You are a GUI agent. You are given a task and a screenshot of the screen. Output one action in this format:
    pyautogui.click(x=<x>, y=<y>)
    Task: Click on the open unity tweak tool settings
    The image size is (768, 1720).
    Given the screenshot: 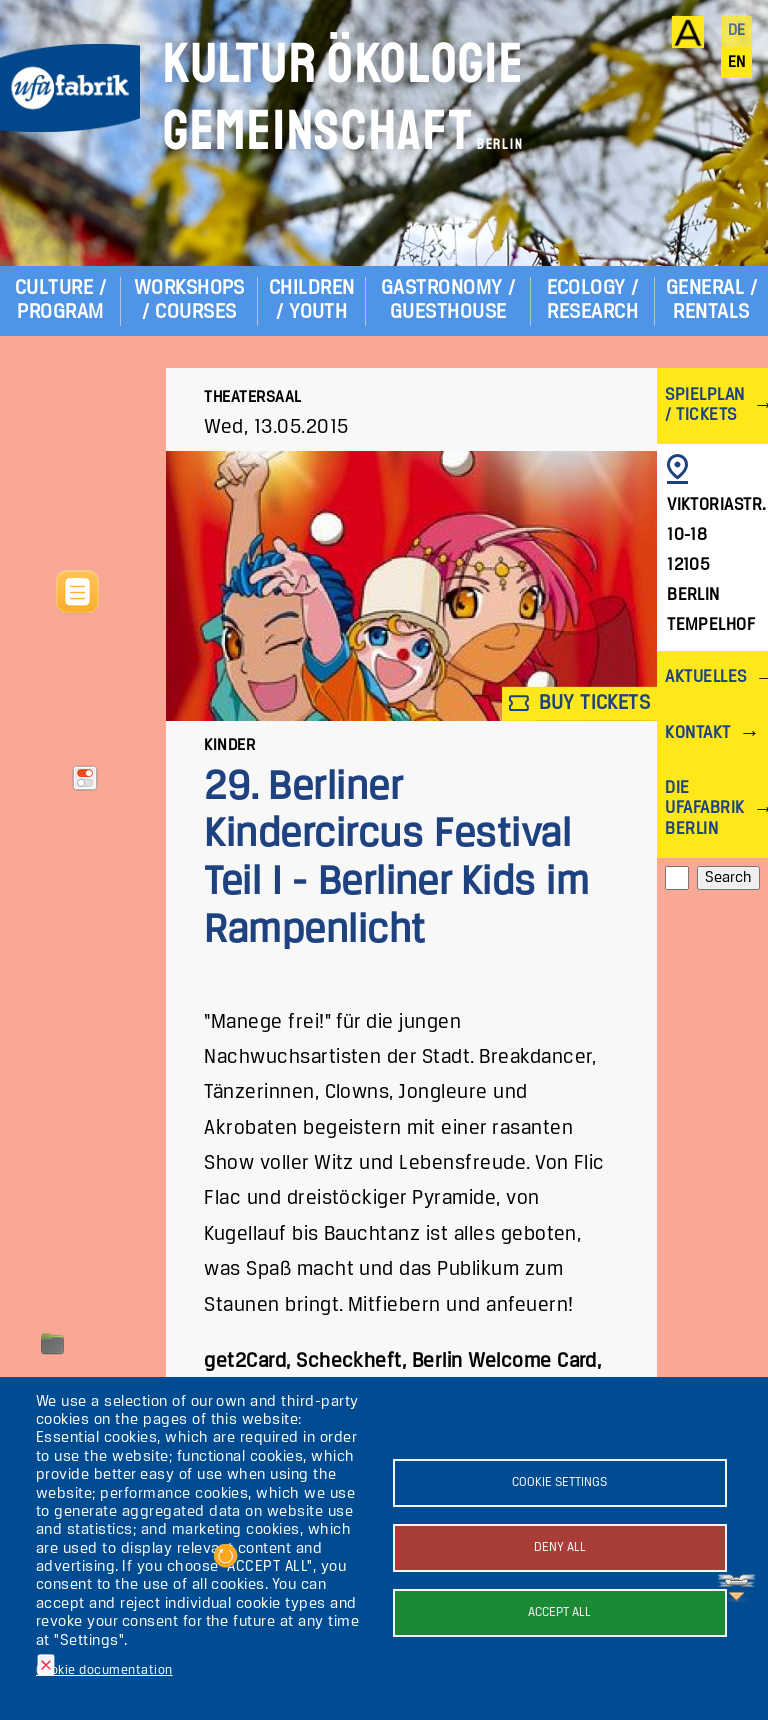 What is the action you would take?
    pyautogui.click(x=85, y=778)
    